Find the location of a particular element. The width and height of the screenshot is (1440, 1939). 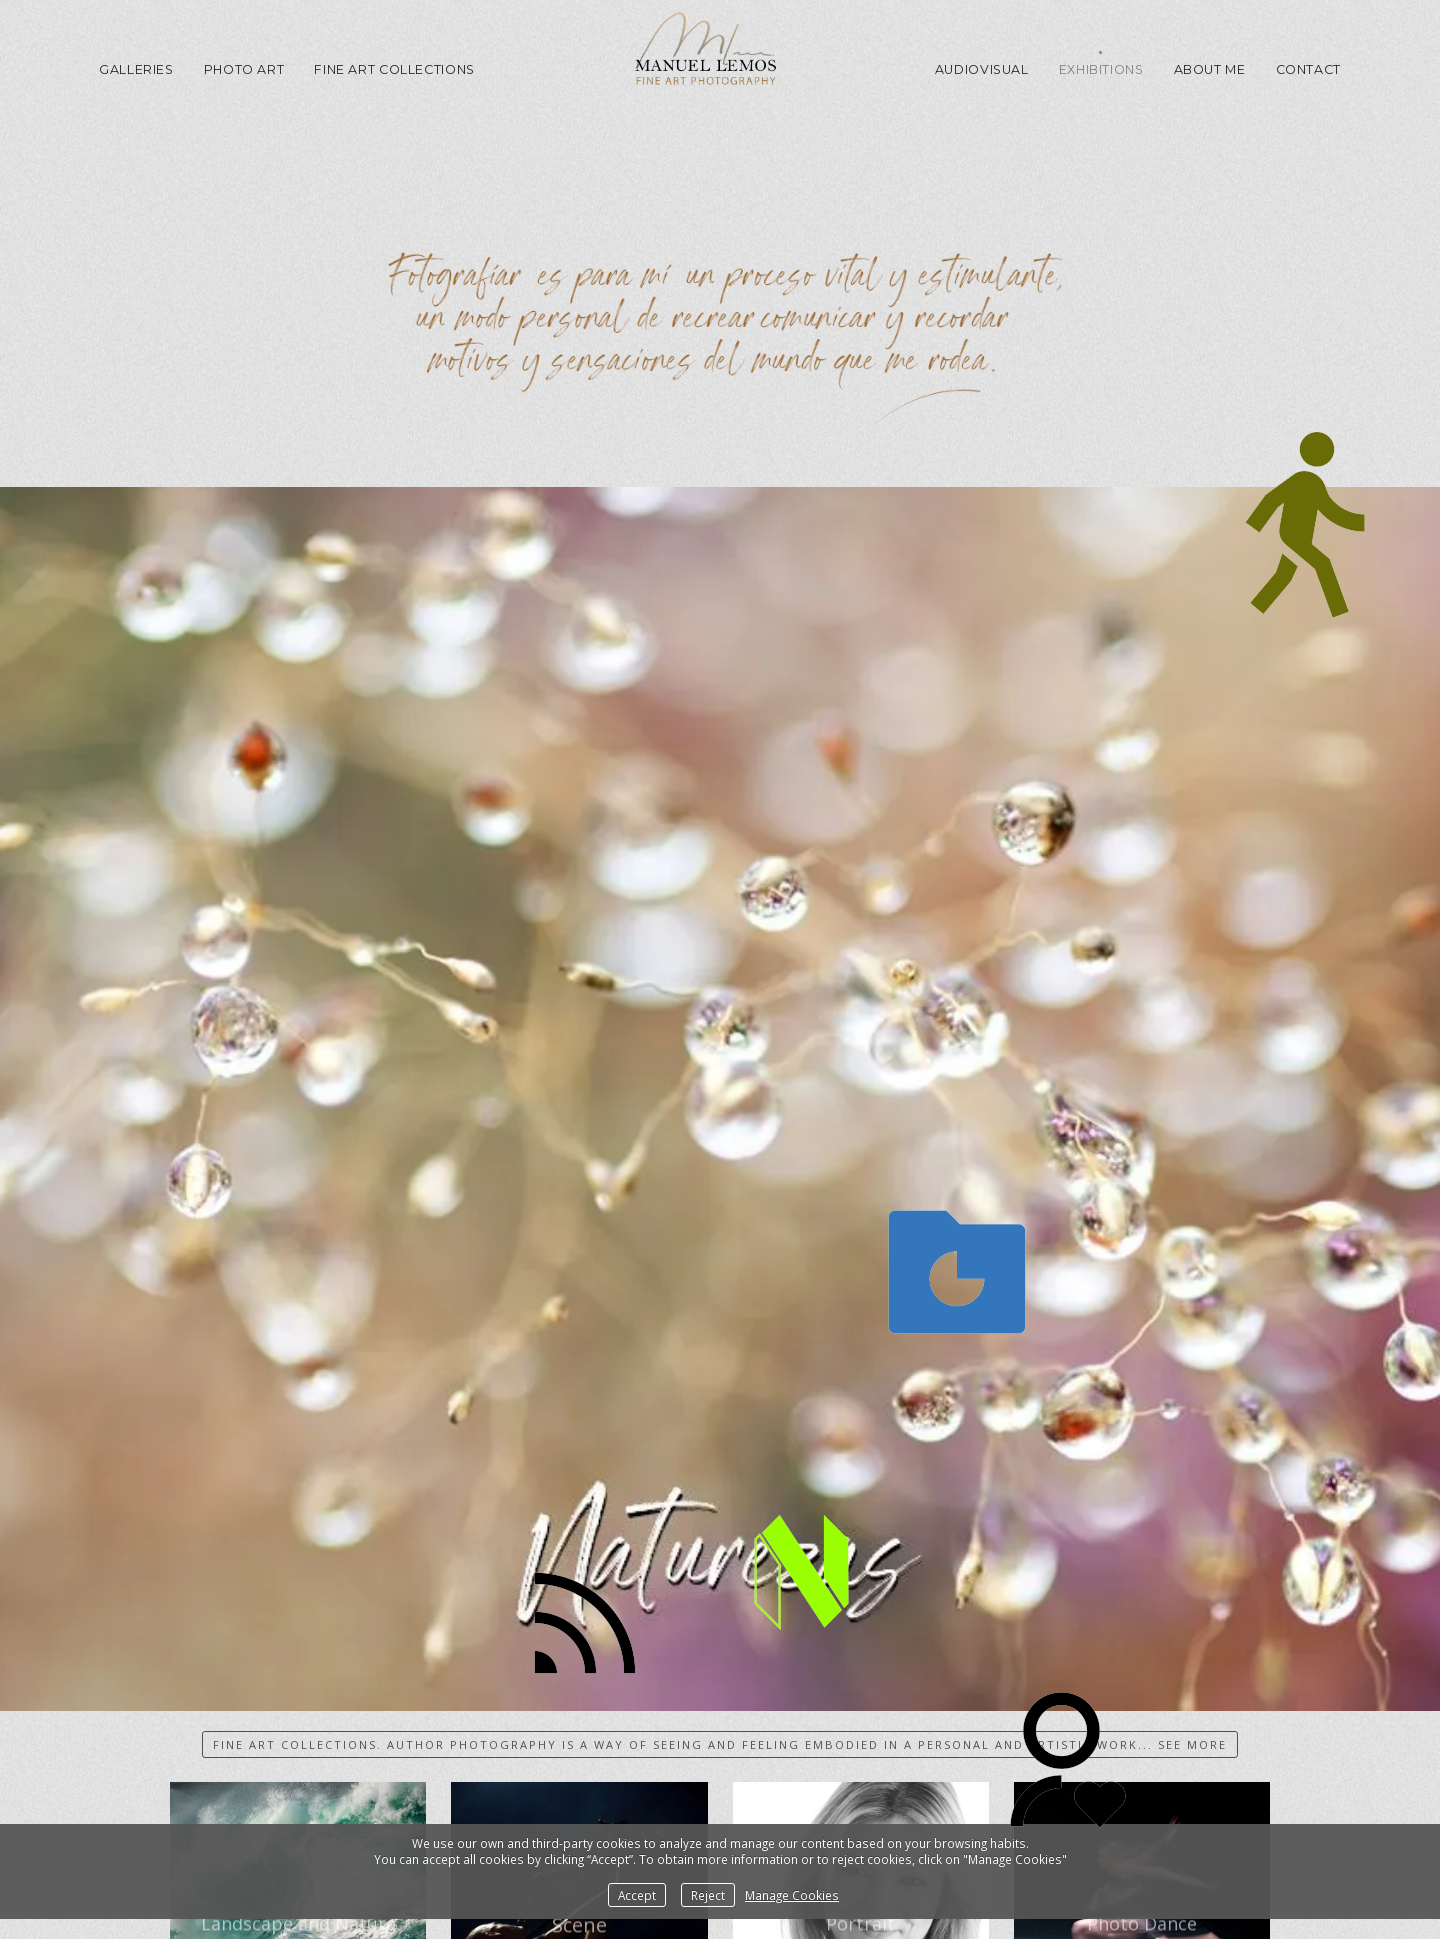

view your favorite contacts is located at coordinates (1061, 1762).